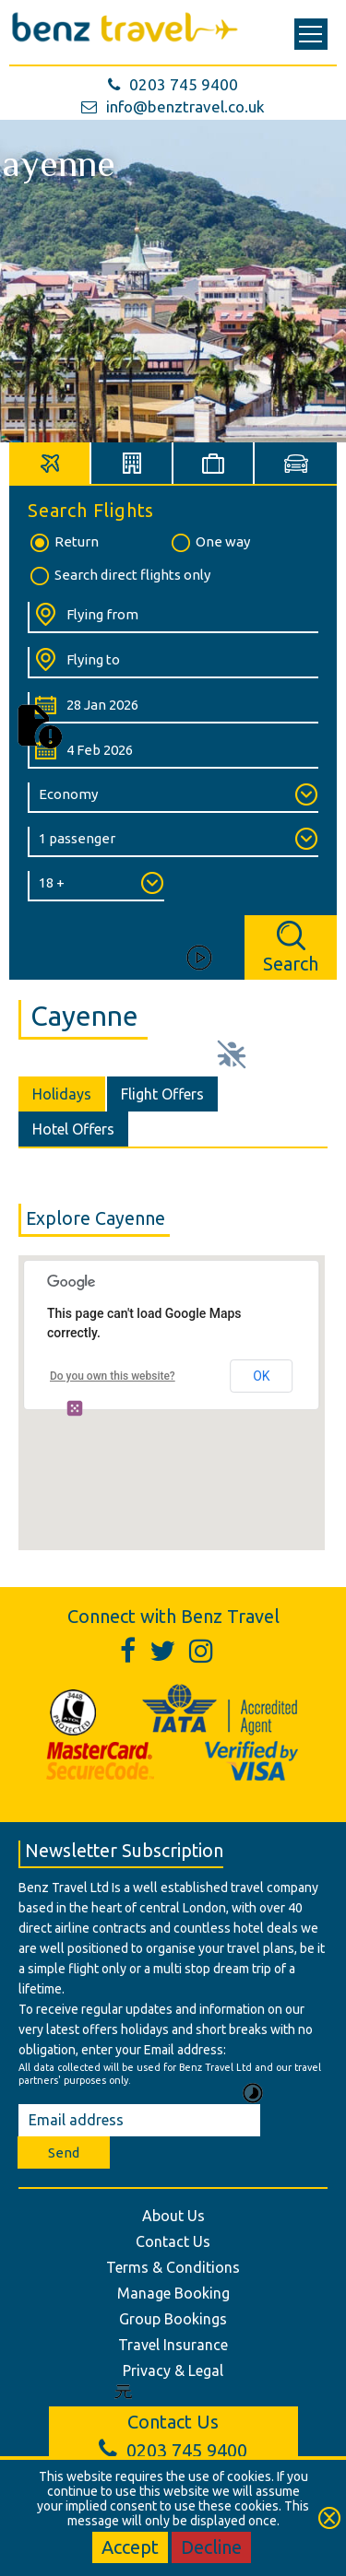 This screenshot has height=2576, width=346. What do you see at coordinates (39, 725) in the screenshot?
I see `file error or issue detected` at bounding box center [39, 725].